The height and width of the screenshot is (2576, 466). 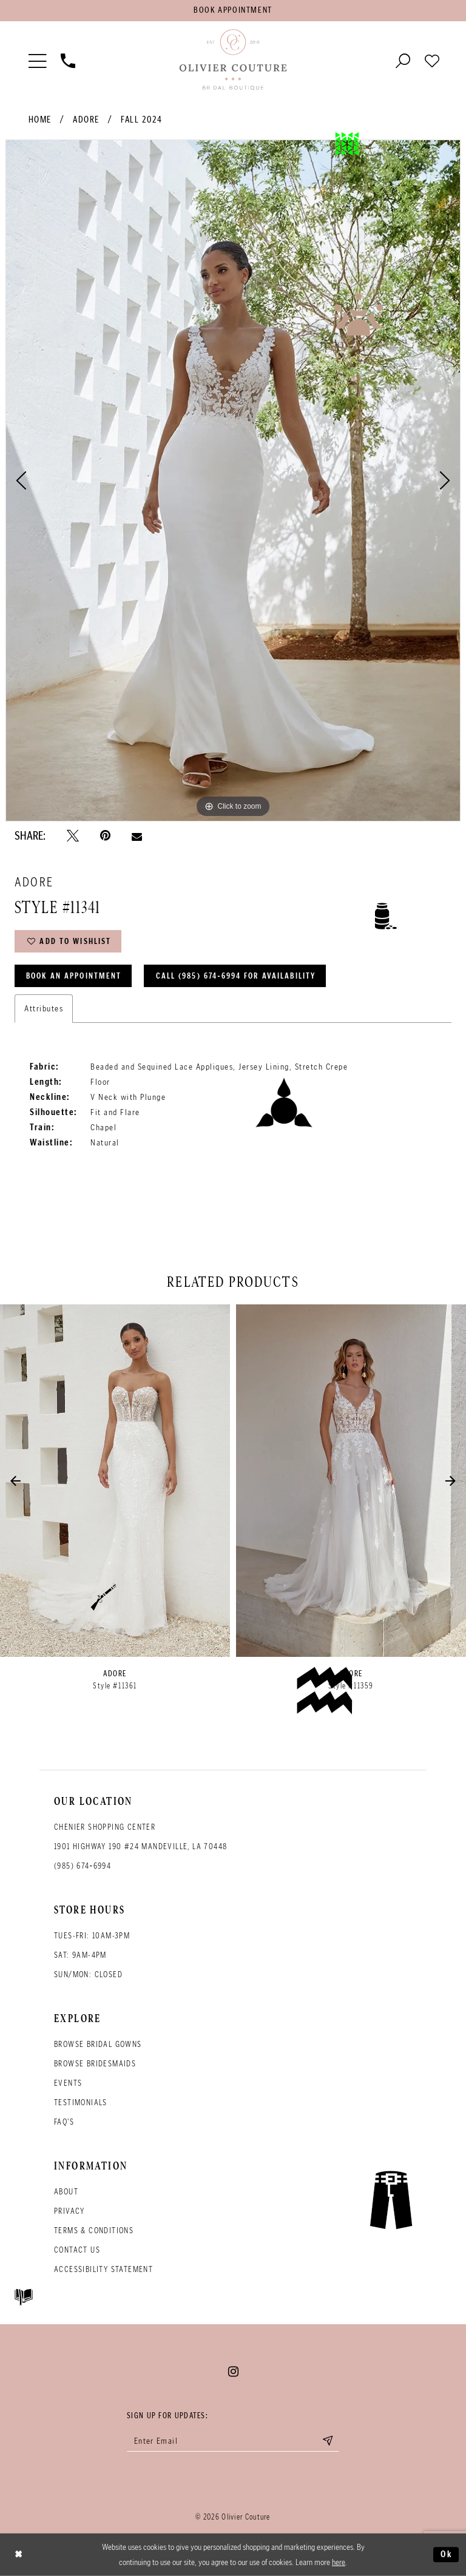 What do you see at coordinates (359, 314) in the screenshot?
I see `indicates a corrosive or acid-based attack/ability` at bounding box center [359, 314].